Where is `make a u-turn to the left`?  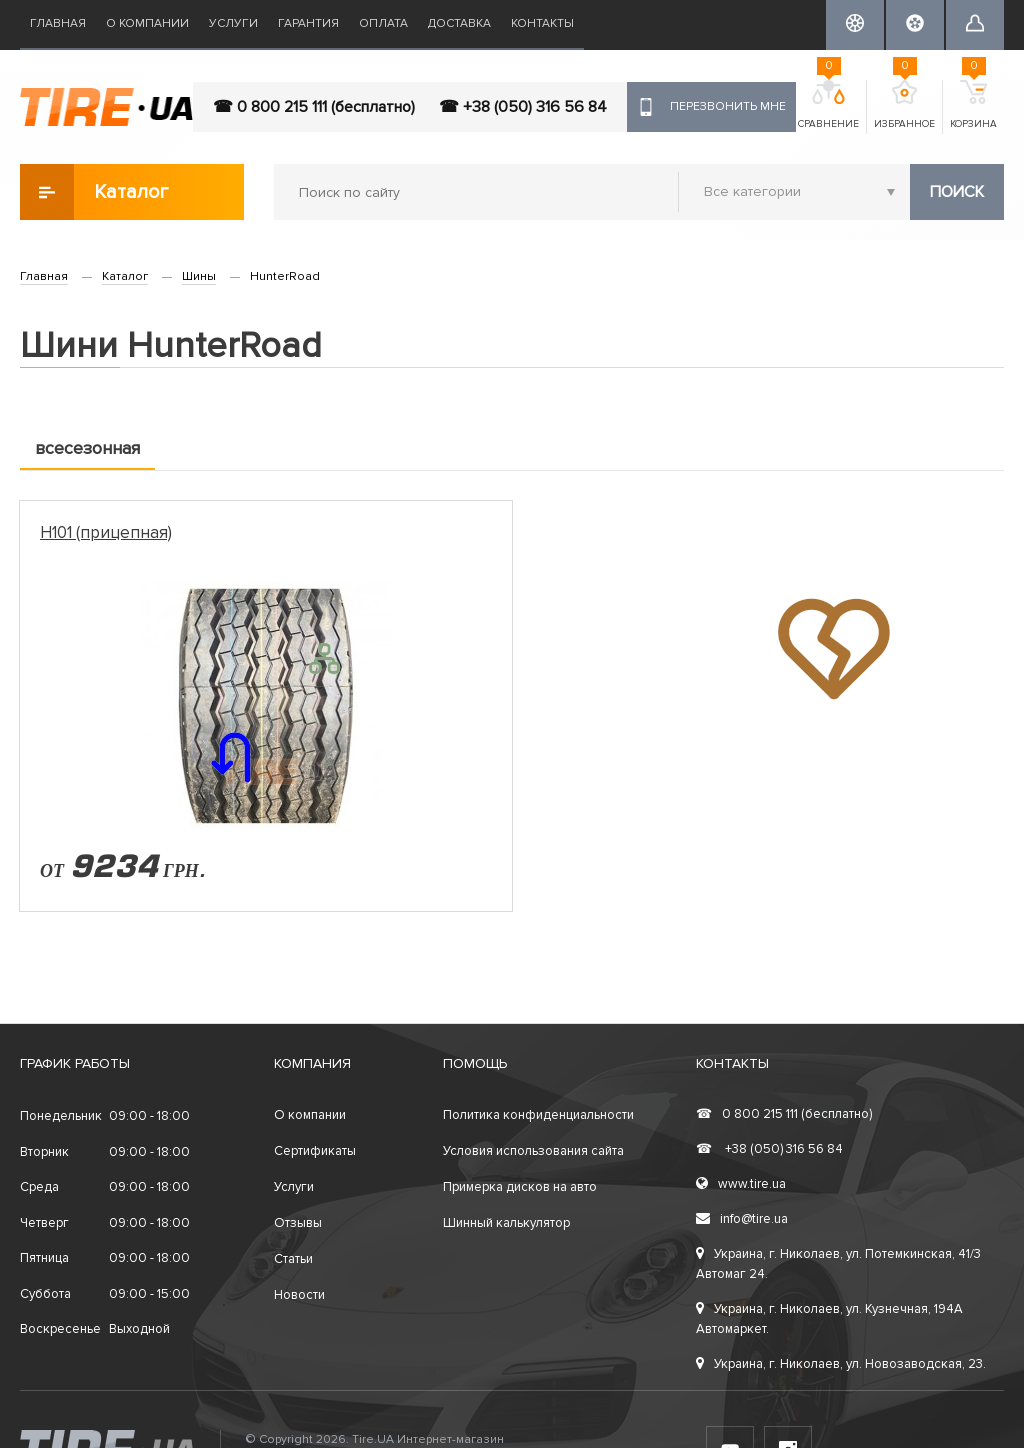 make a u-turn to the left is located at coordinates (233, 757).